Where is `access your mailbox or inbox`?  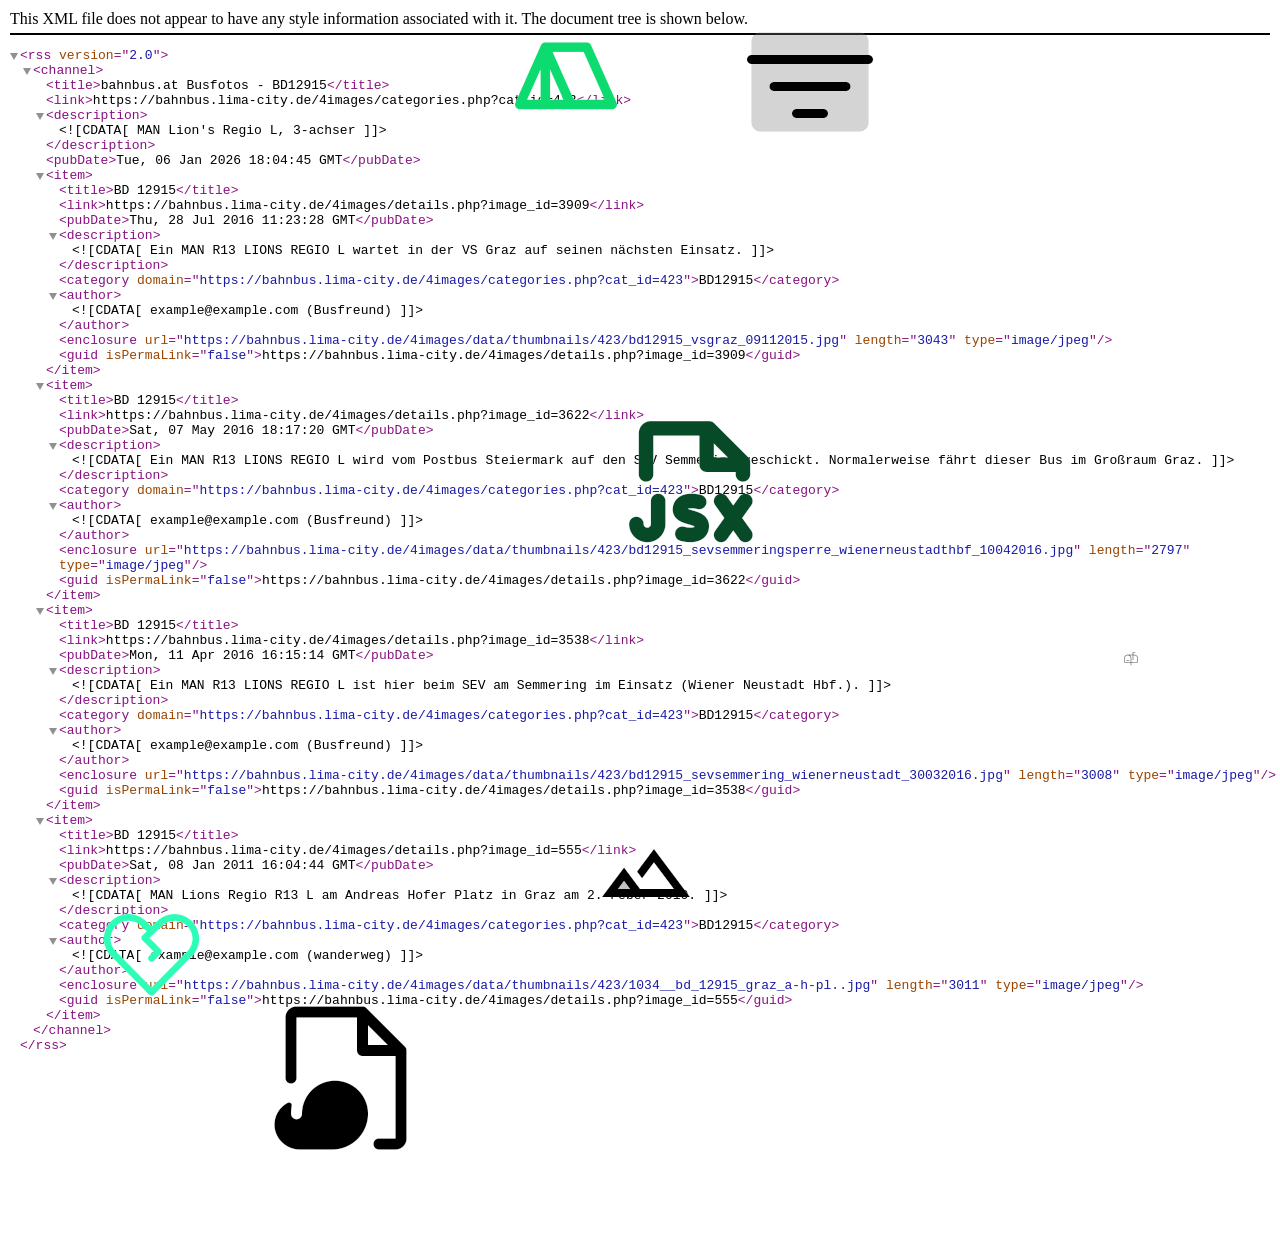 access your mailbox or inbox is located at coordinates (1131, 659).